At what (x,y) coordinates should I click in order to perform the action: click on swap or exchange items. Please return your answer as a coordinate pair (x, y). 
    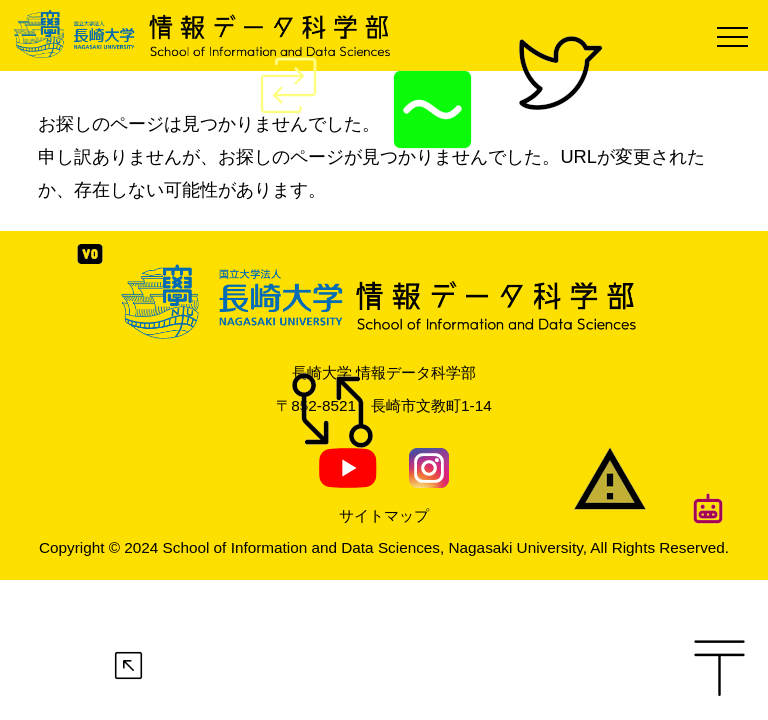
    Looking at the image, I should click on (288, 85).